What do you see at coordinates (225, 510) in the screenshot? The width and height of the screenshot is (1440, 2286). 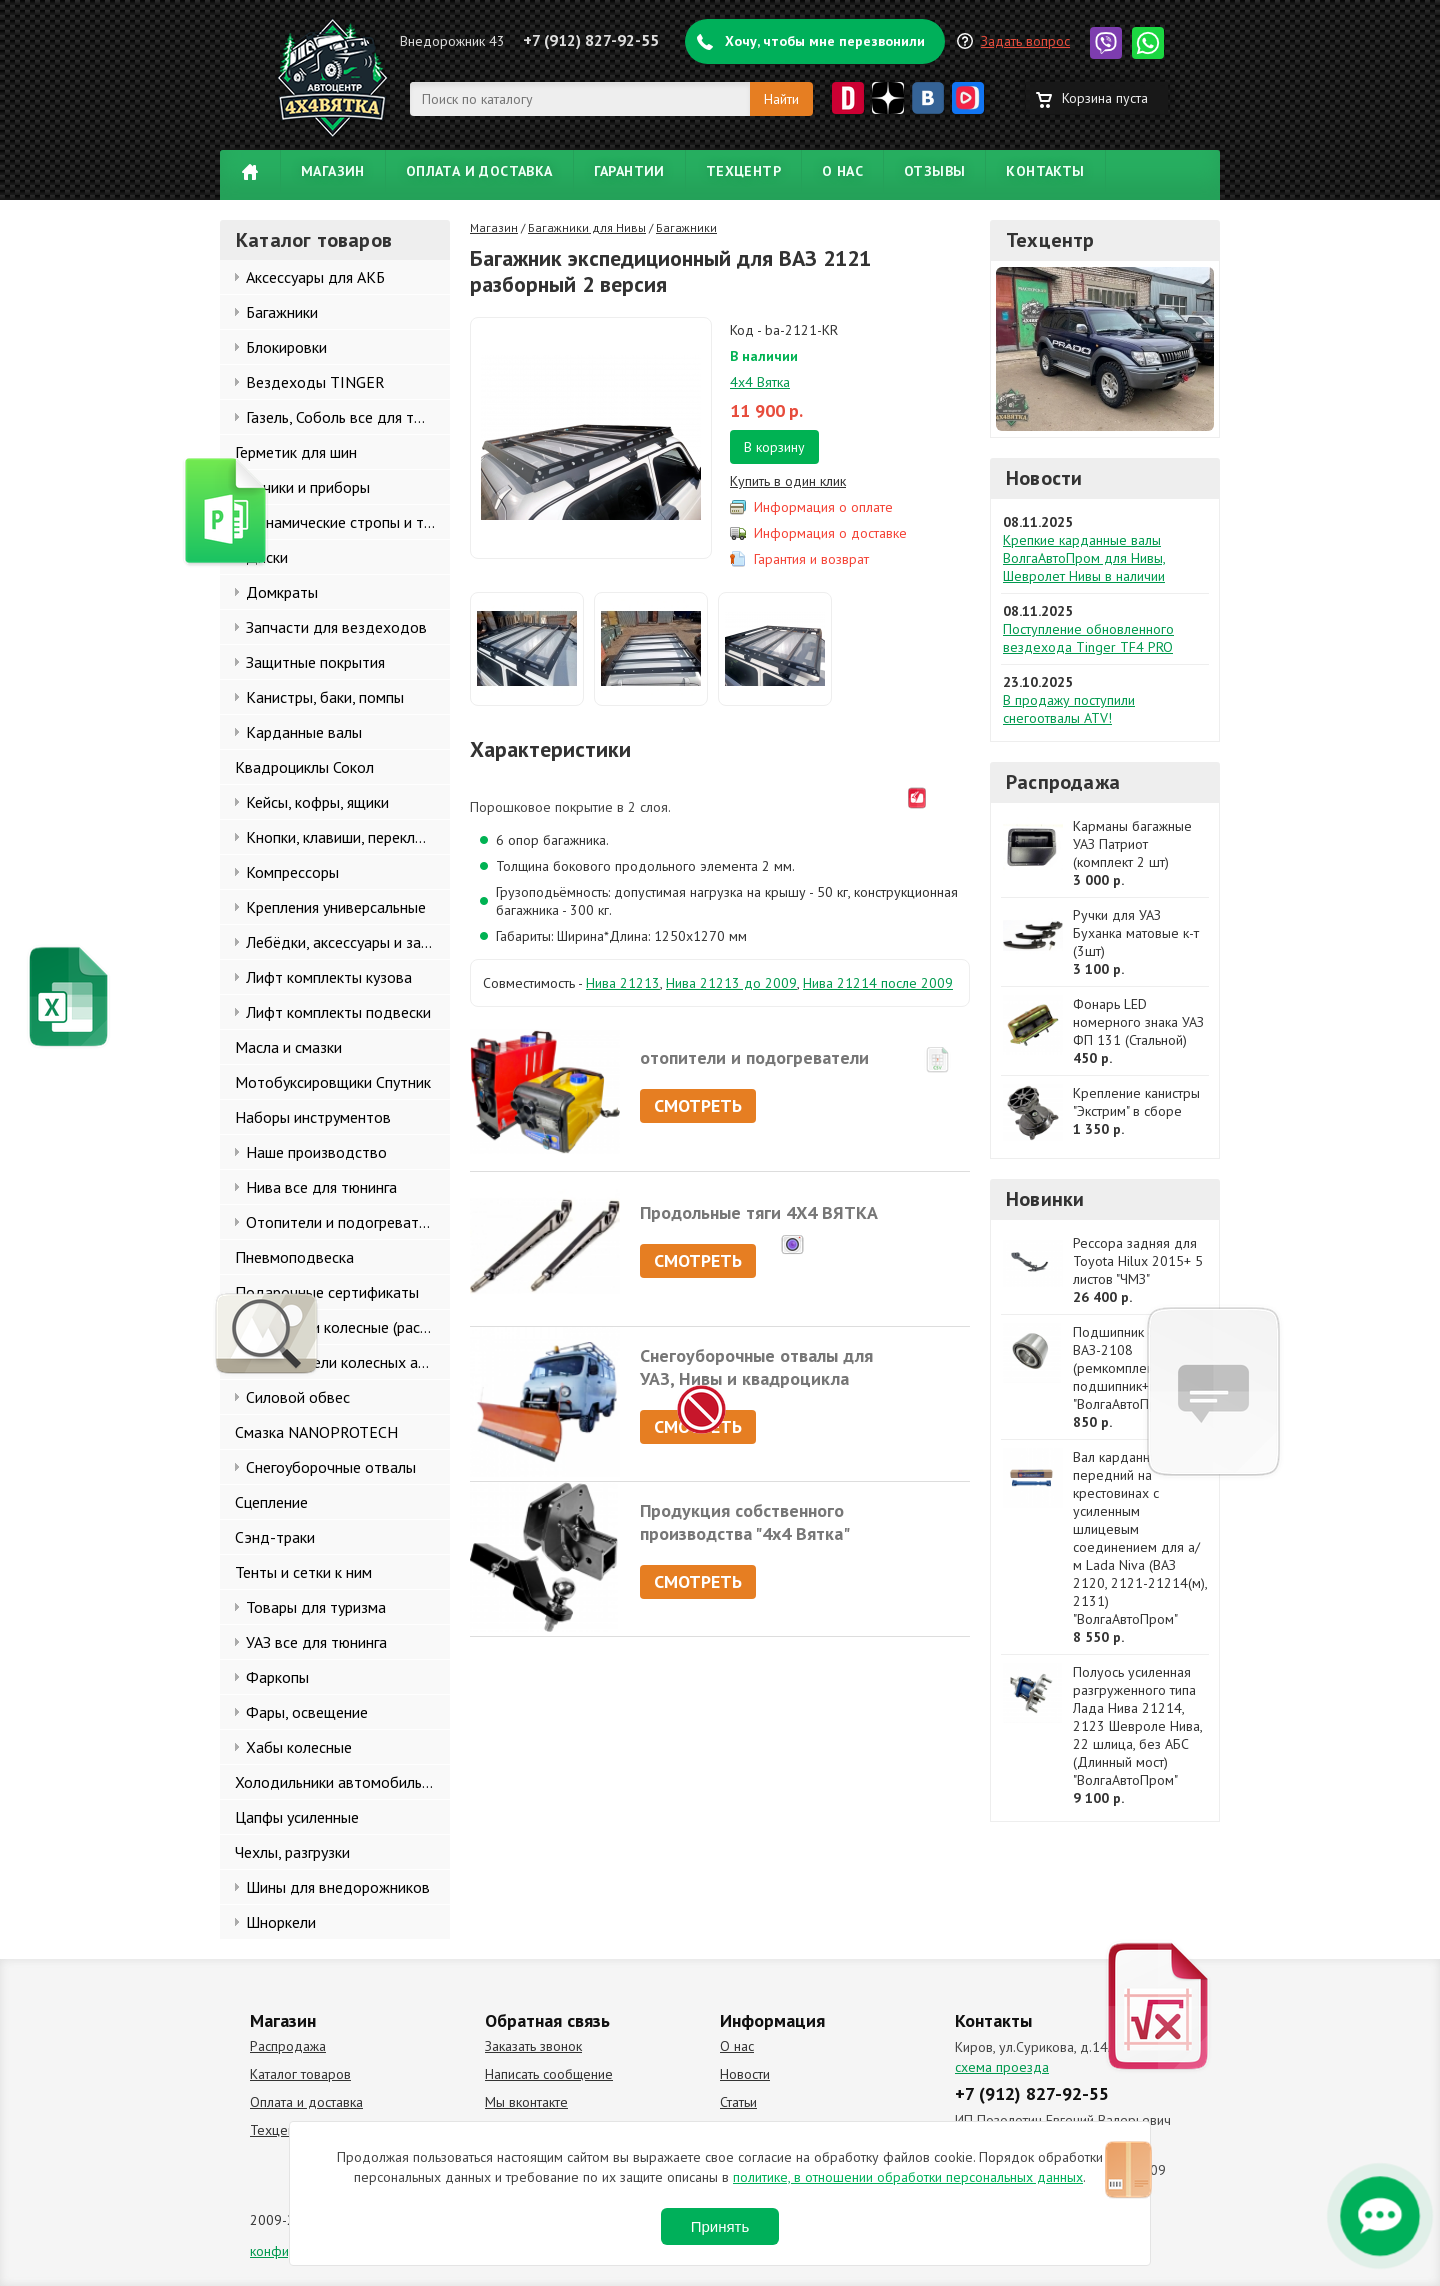 I see `a microsoft publisher document file` at bounding box center [225, 510].